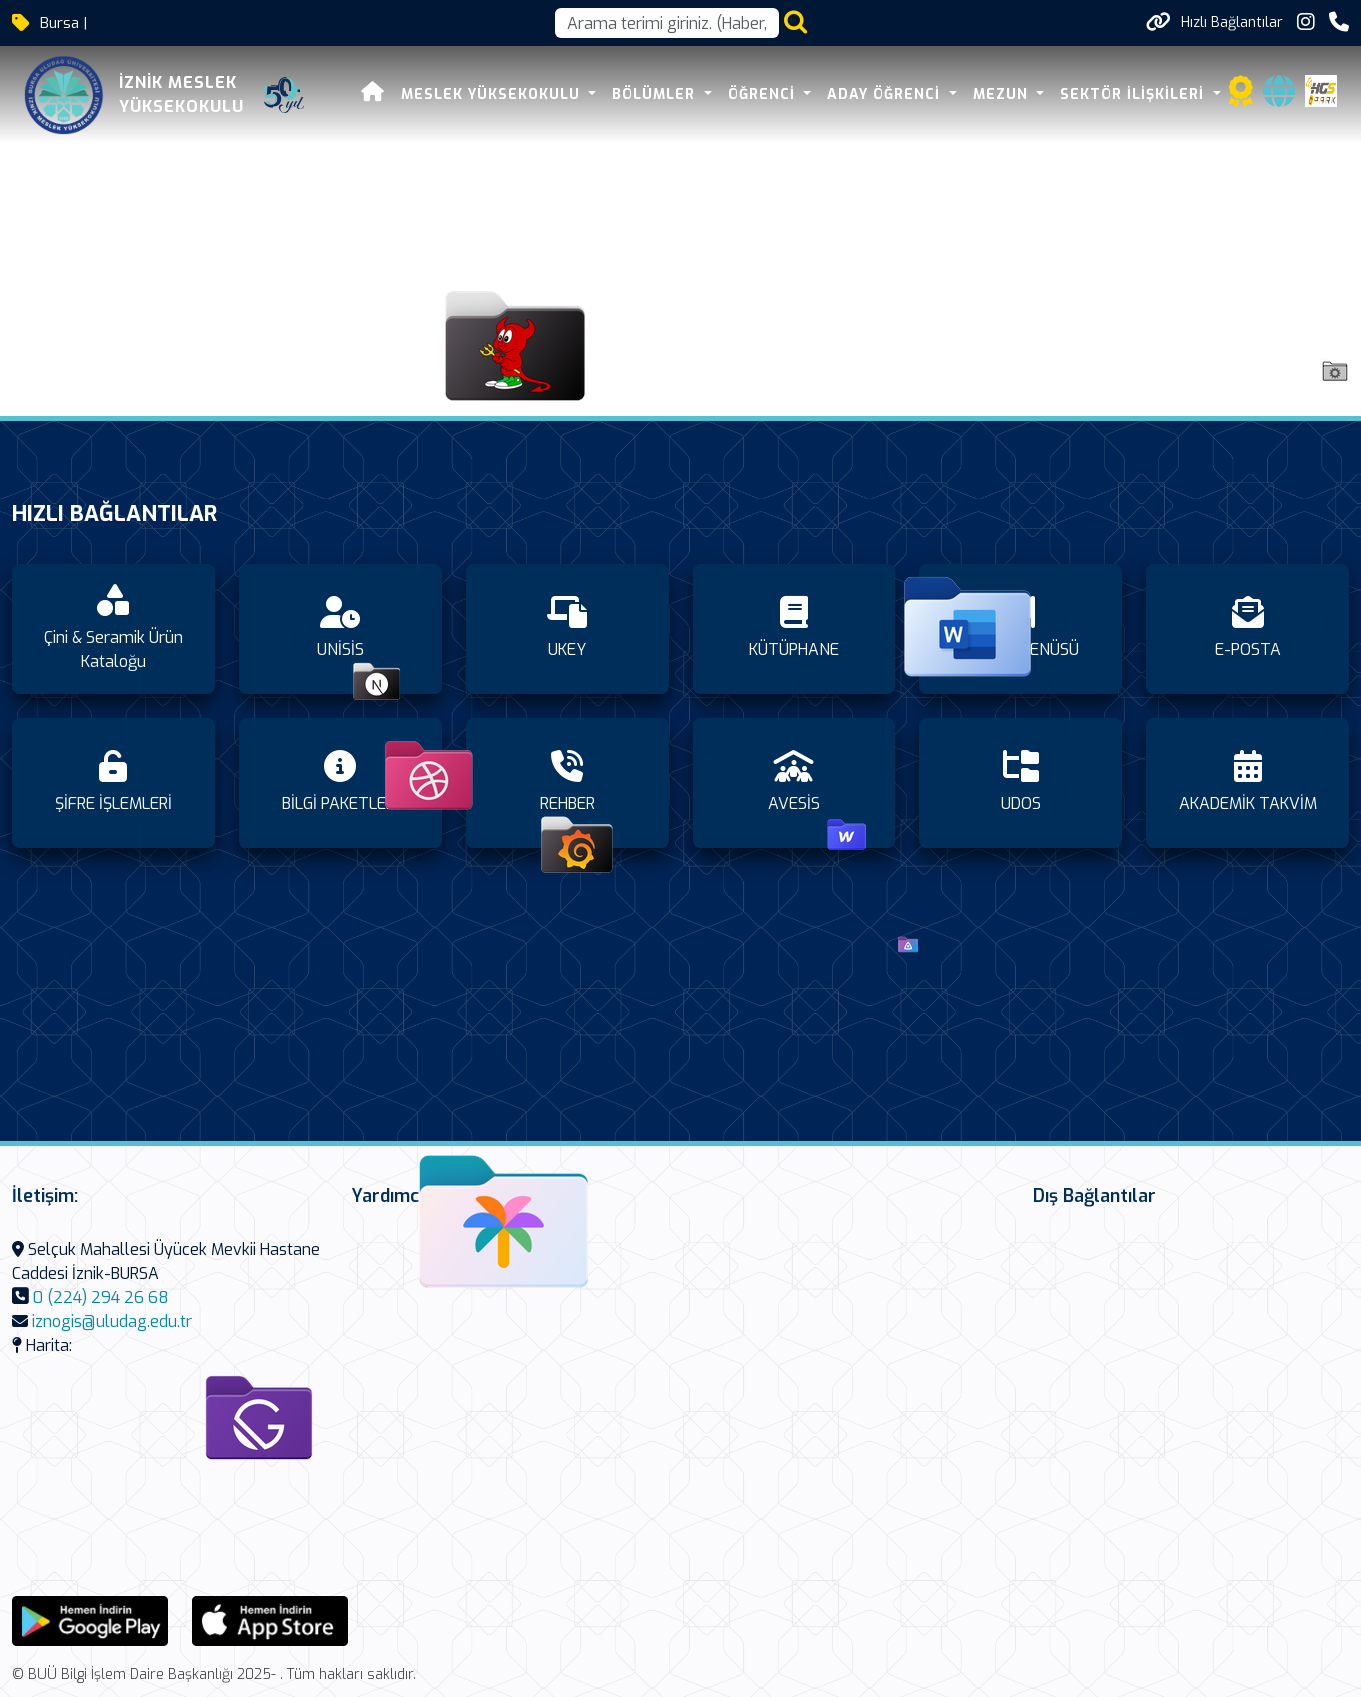 The image size is (1361, 1697). What do you see at coordinates (428, 777) in the screenshot?
I see `folder containing Dribbble design assets` at bounding box center [428, 777].